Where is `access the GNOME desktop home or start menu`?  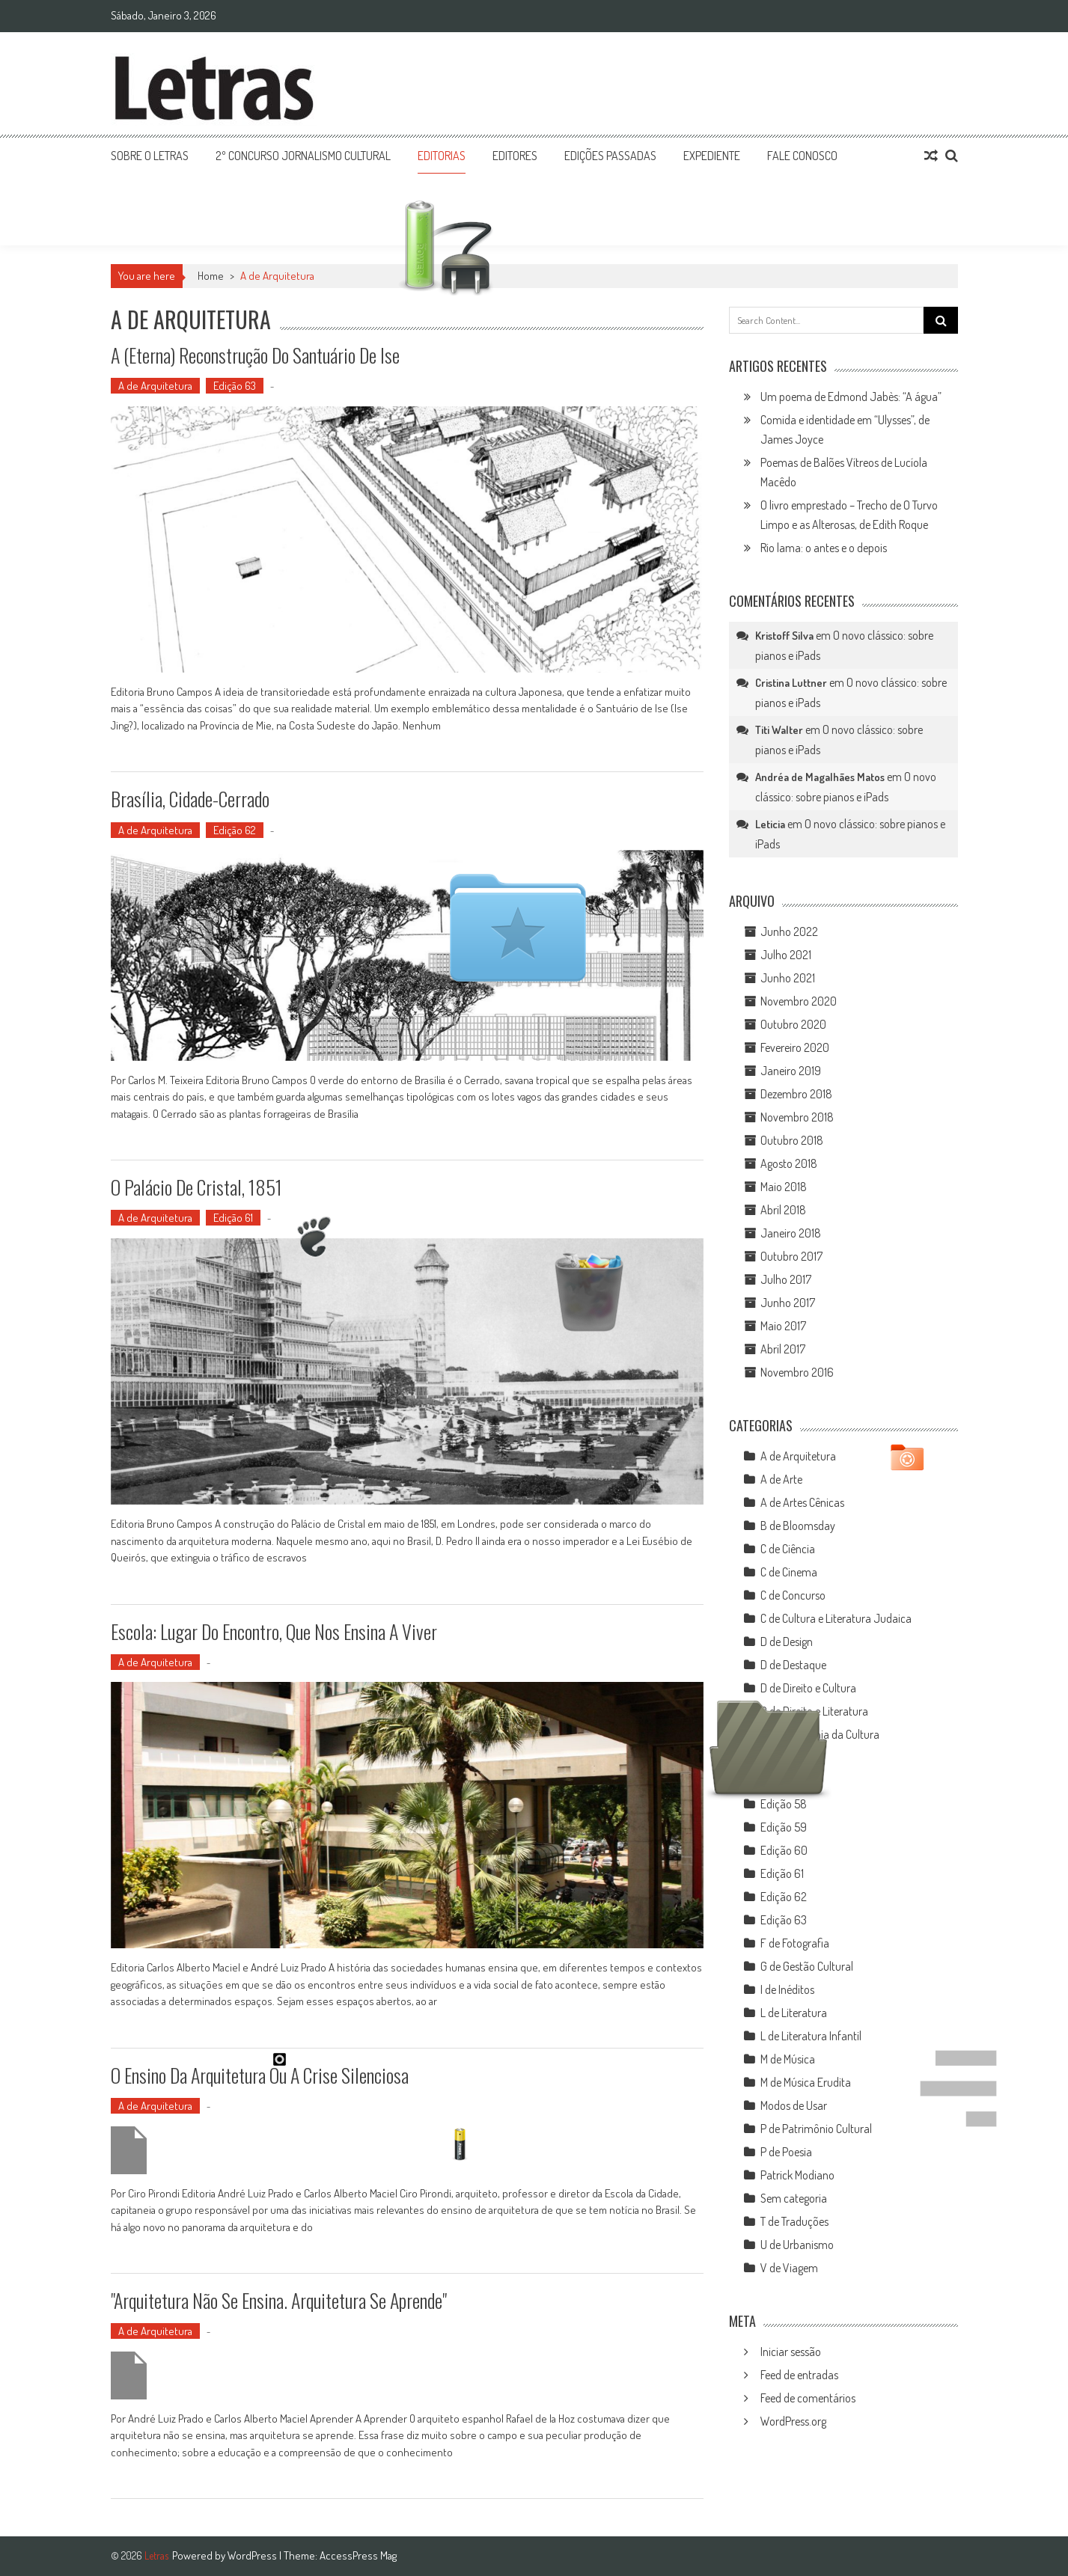 access the GNOME desktop home or start menu is located at coordinates (314, 1237).